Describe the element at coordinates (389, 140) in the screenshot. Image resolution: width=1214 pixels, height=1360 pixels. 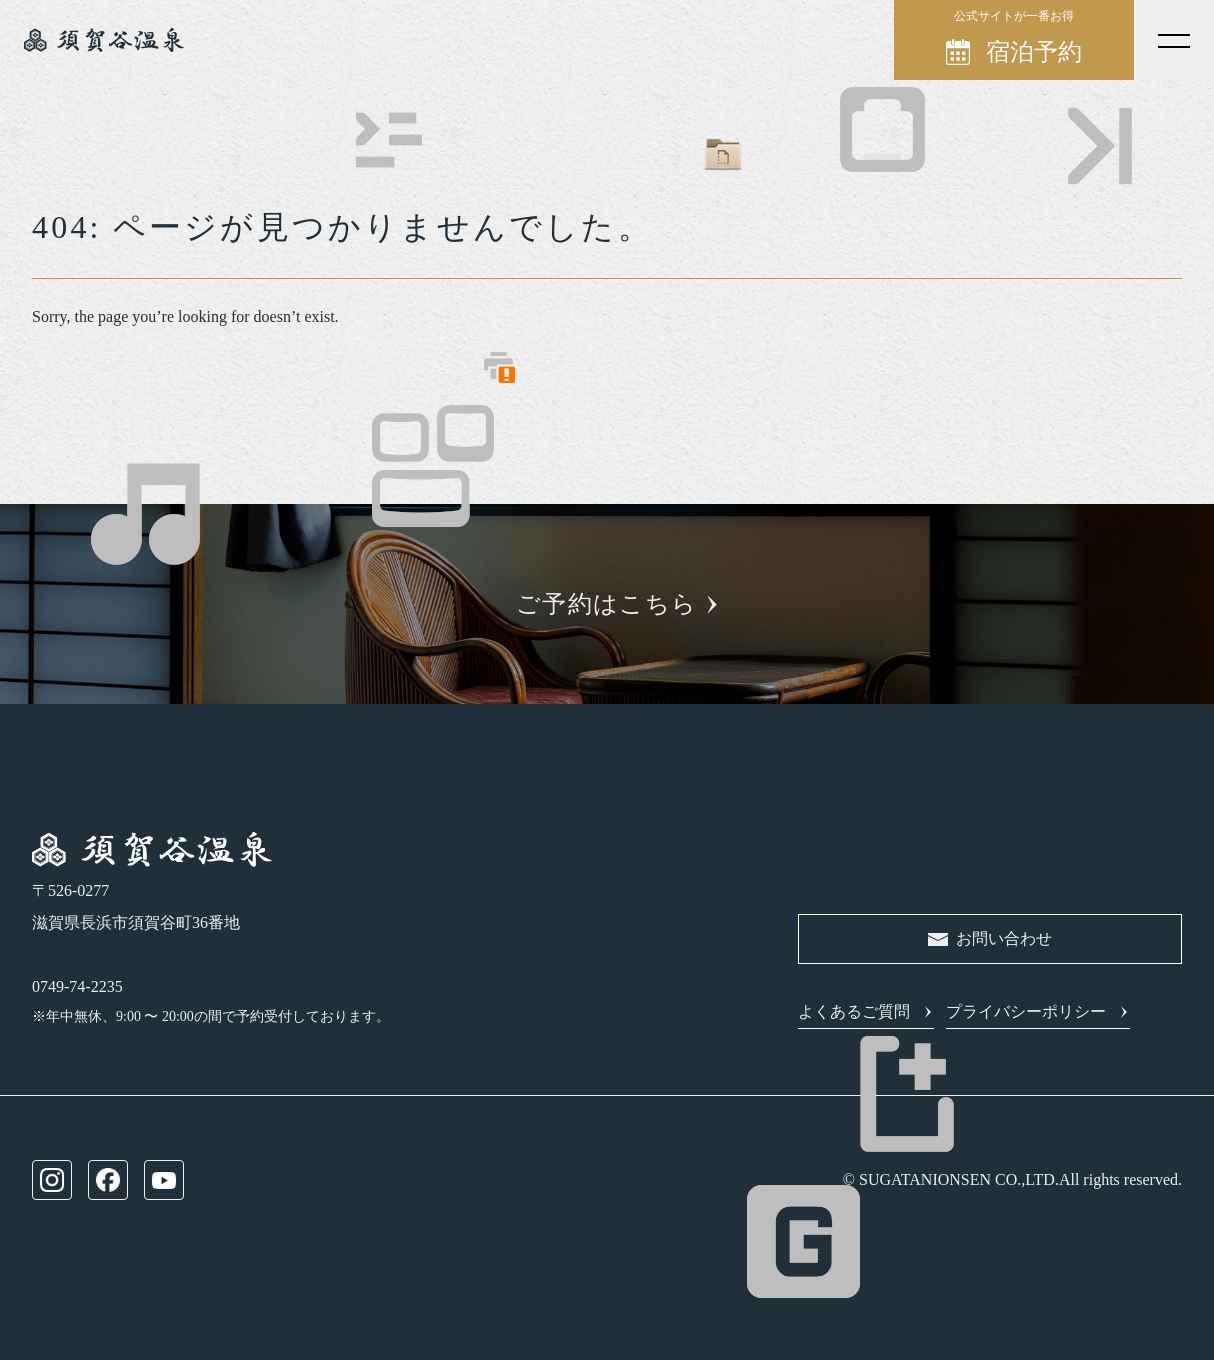
I see `decrease text indentation (right-to-left layout)` at that location.